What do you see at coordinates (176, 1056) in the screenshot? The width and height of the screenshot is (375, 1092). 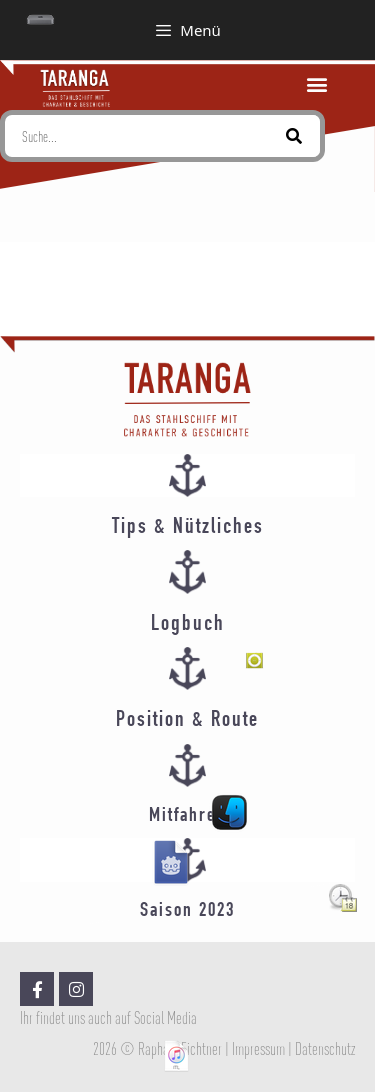 I see `iTunes library database file` at bounding box center [176, 1056].